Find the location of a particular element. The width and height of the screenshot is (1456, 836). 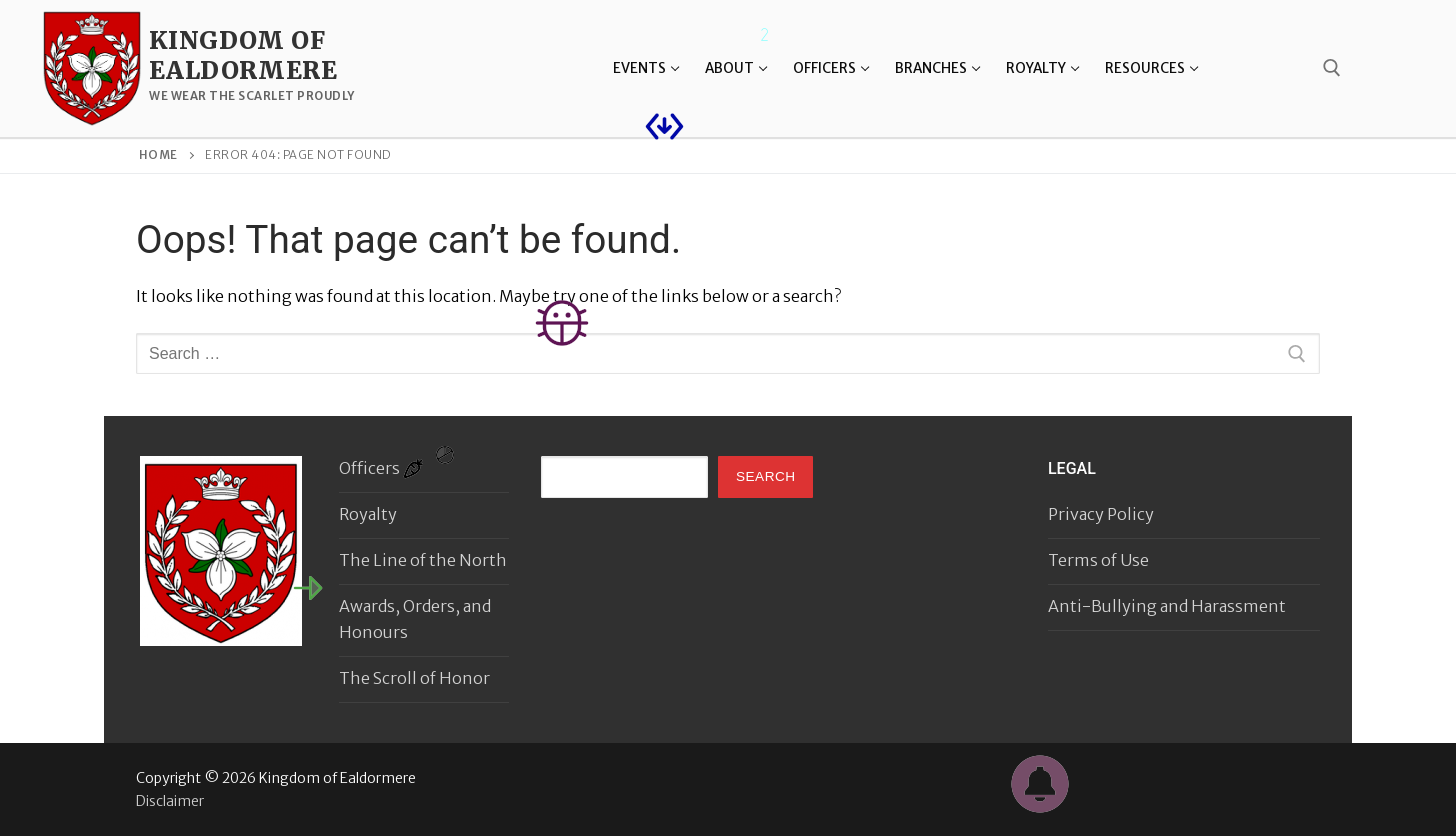

report a bug or issue is located at coordinates (562, 323).